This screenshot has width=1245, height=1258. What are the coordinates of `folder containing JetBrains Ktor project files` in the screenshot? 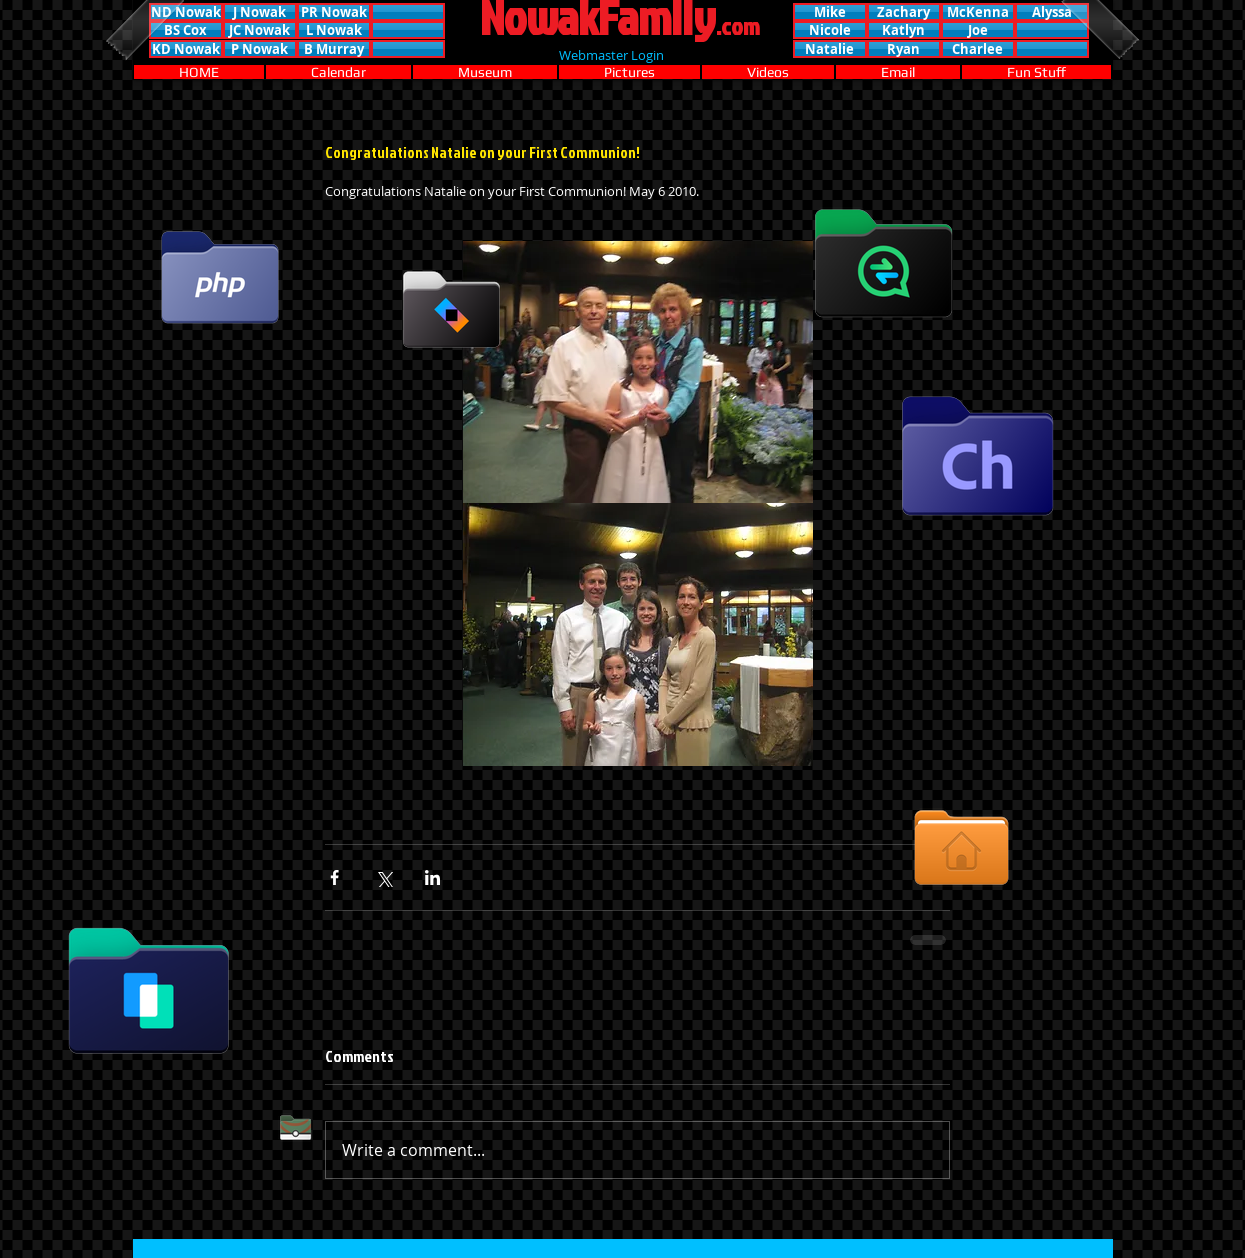 It's located at (451, 312).